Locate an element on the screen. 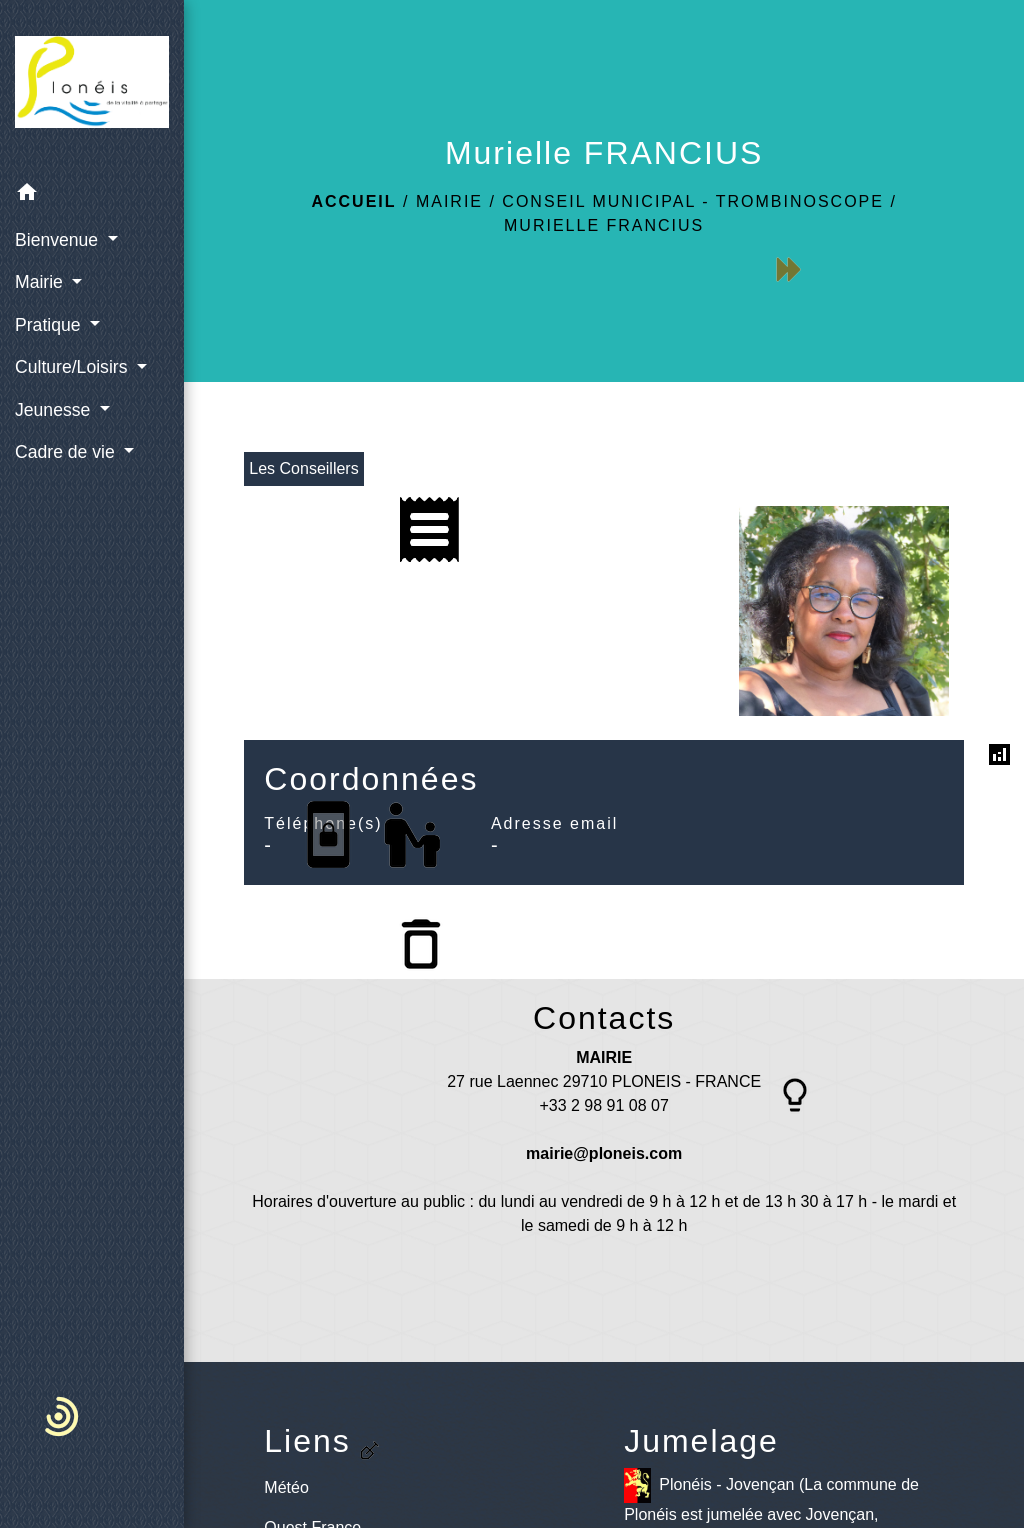 The width and height of the screenshot is (1024, 1528). indicates child supervision required is located at coordinates (414, 835).